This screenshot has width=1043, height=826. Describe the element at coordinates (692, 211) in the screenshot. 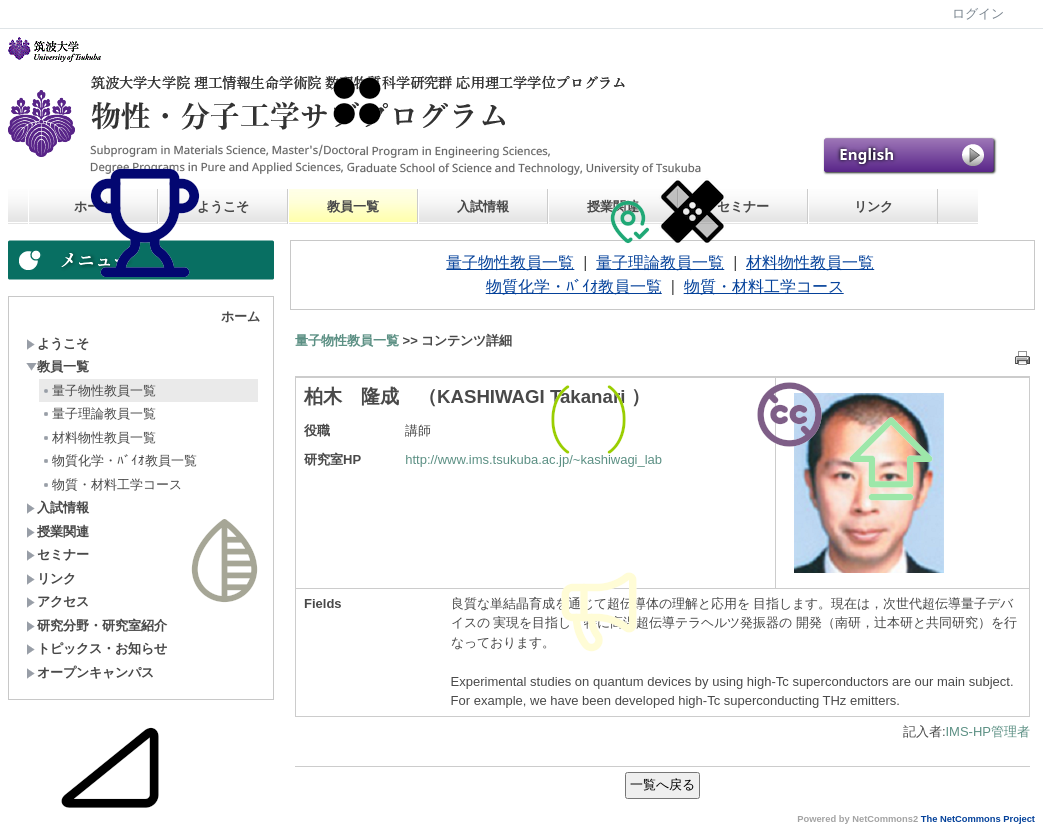

I see `apply healing or repair tool to image` at that location.